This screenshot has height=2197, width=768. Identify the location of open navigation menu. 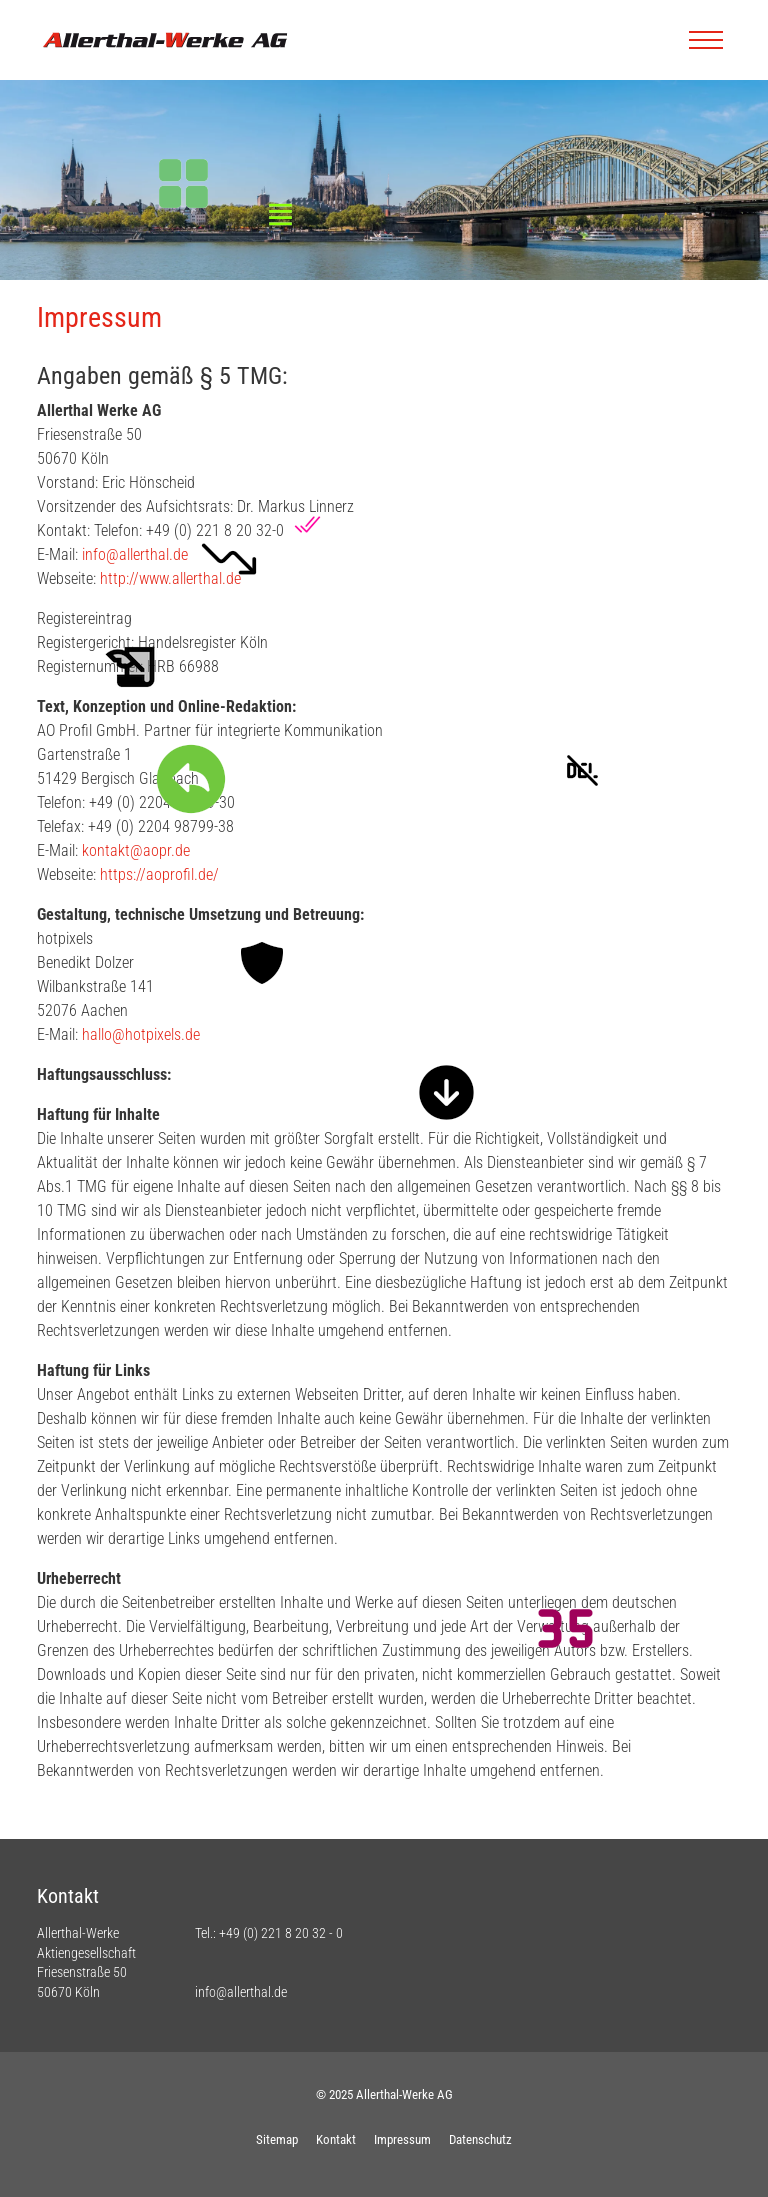
(280, 214).